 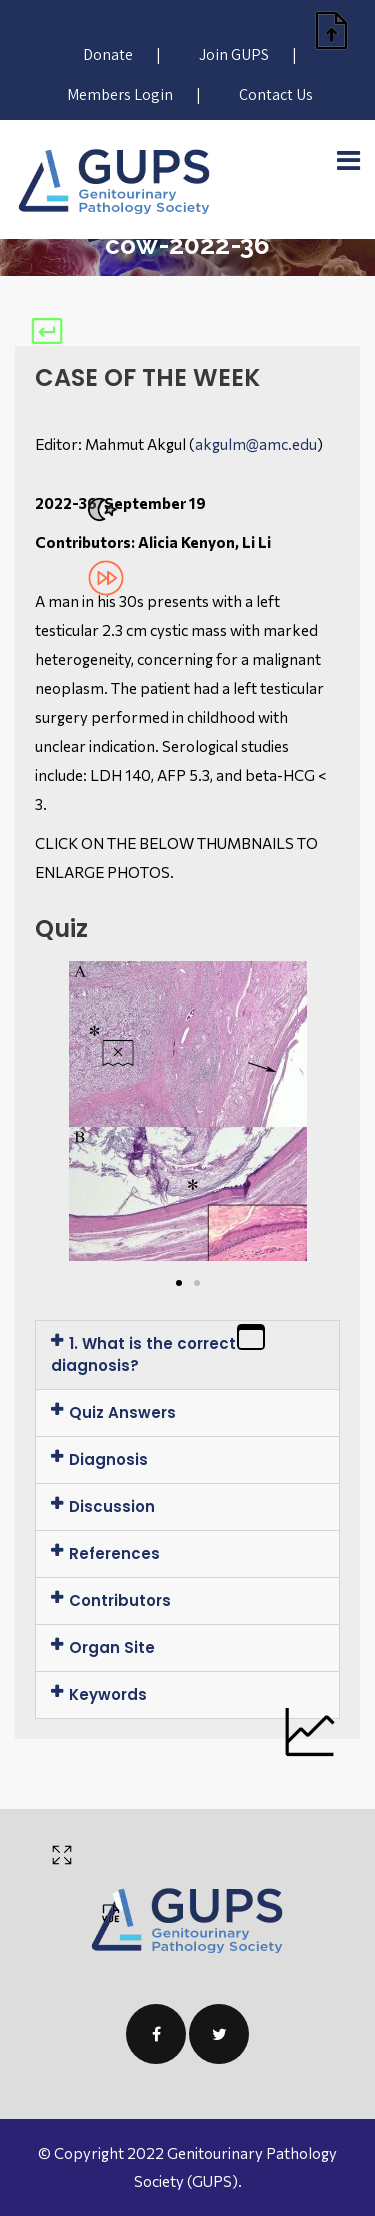 What do you see at coordinates (111, 1914) in the screenshot?
I see `a Vue.js file in your project` at bounding box center [111, 1914].